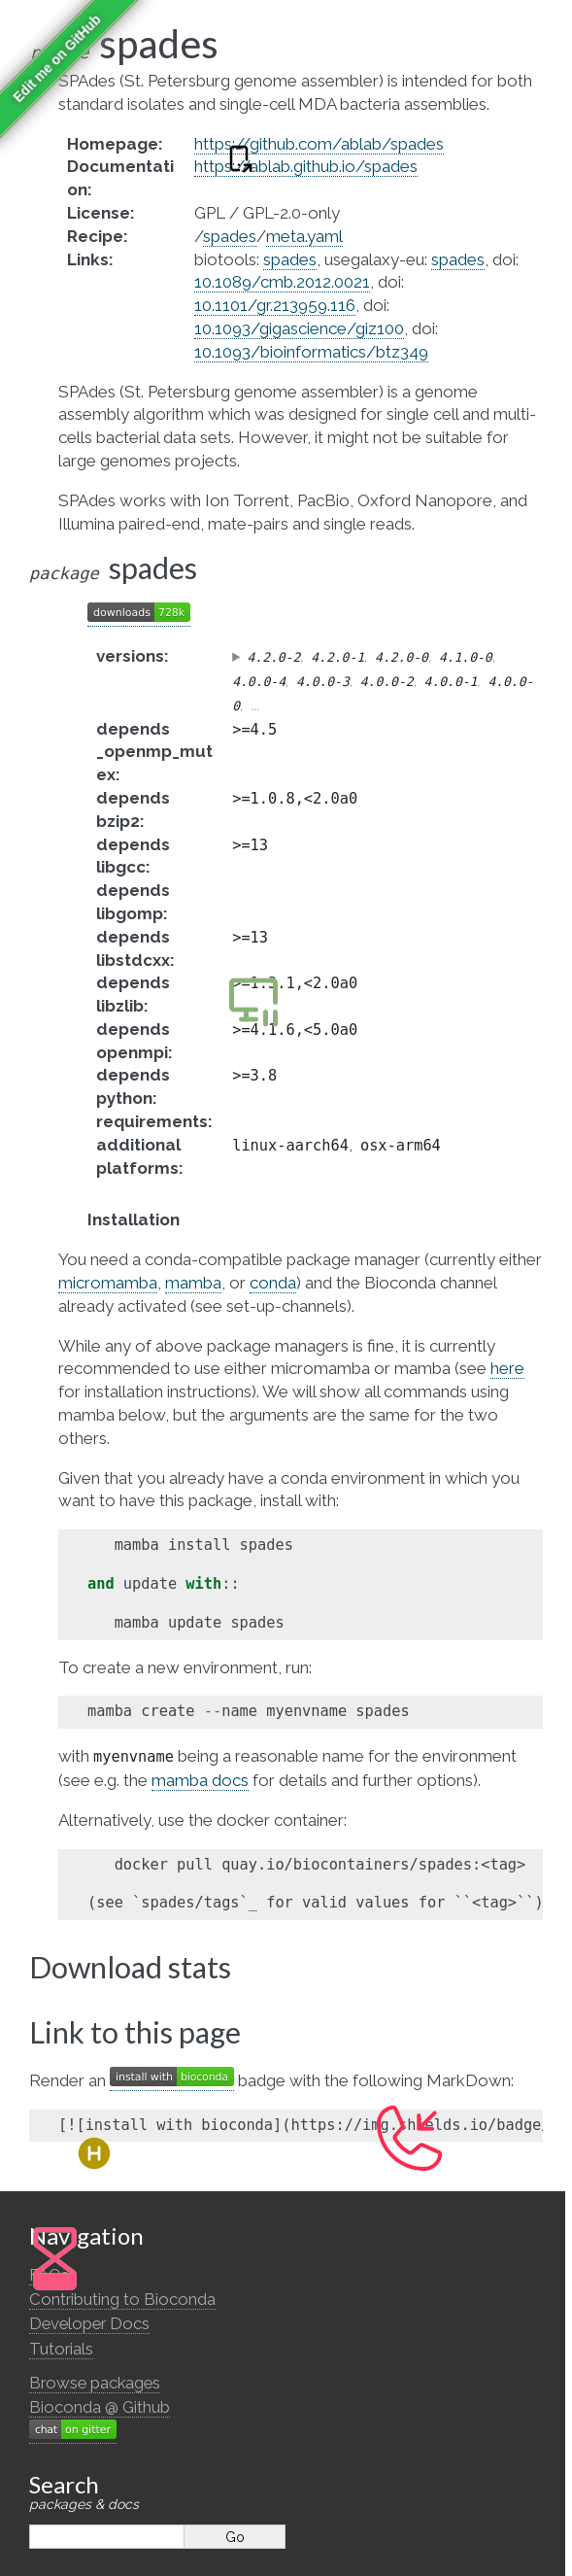  I want to click on hospital or medical facility indicator, so click(94, 2153).